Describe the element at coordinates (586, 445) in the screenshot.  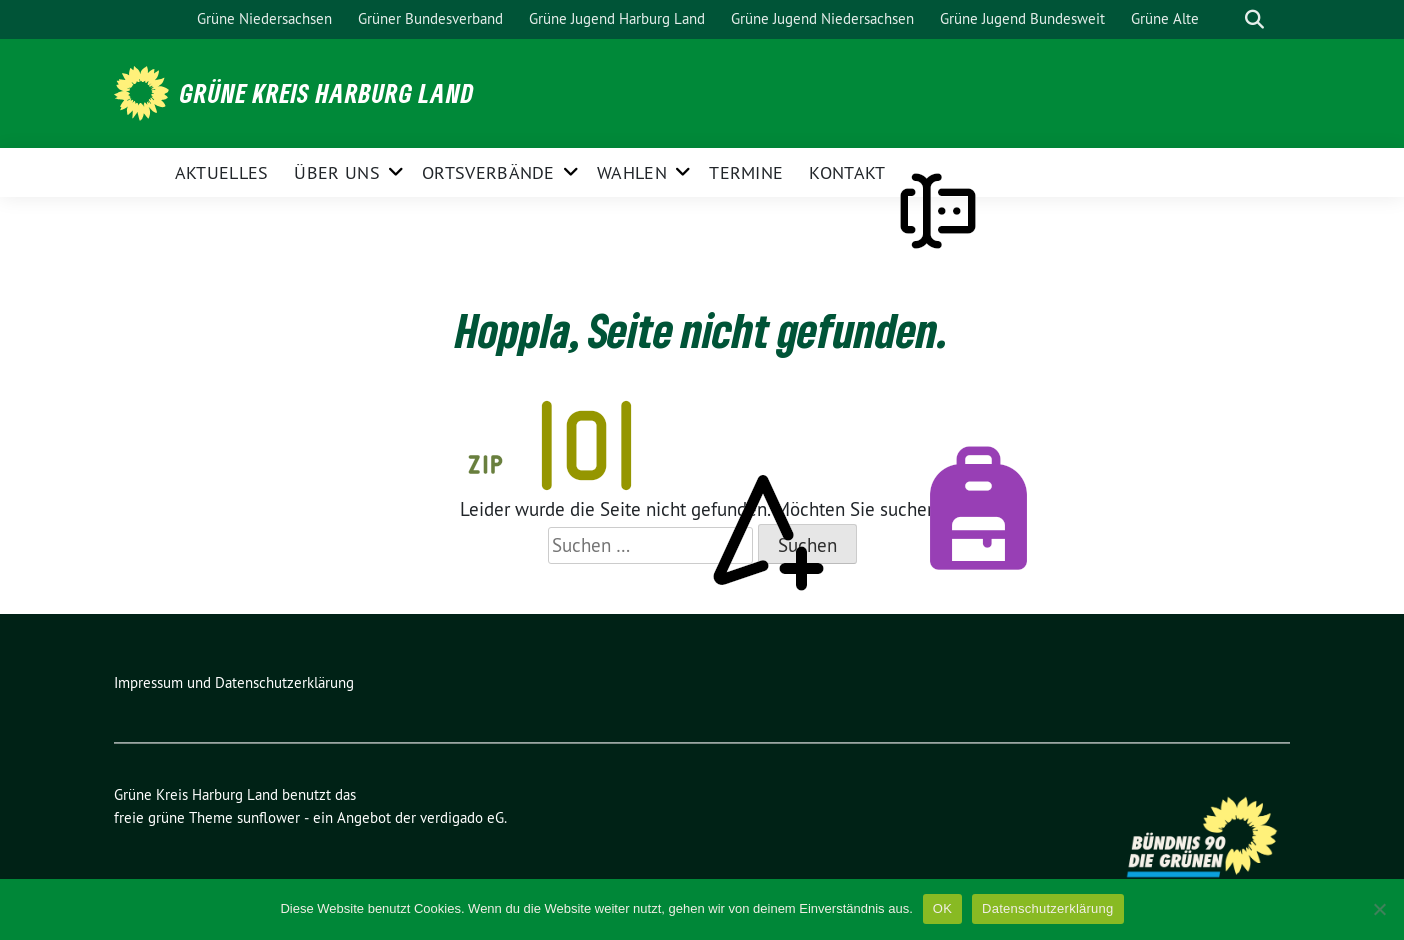
I see `distribute layers evenly in vertical space` at that location.